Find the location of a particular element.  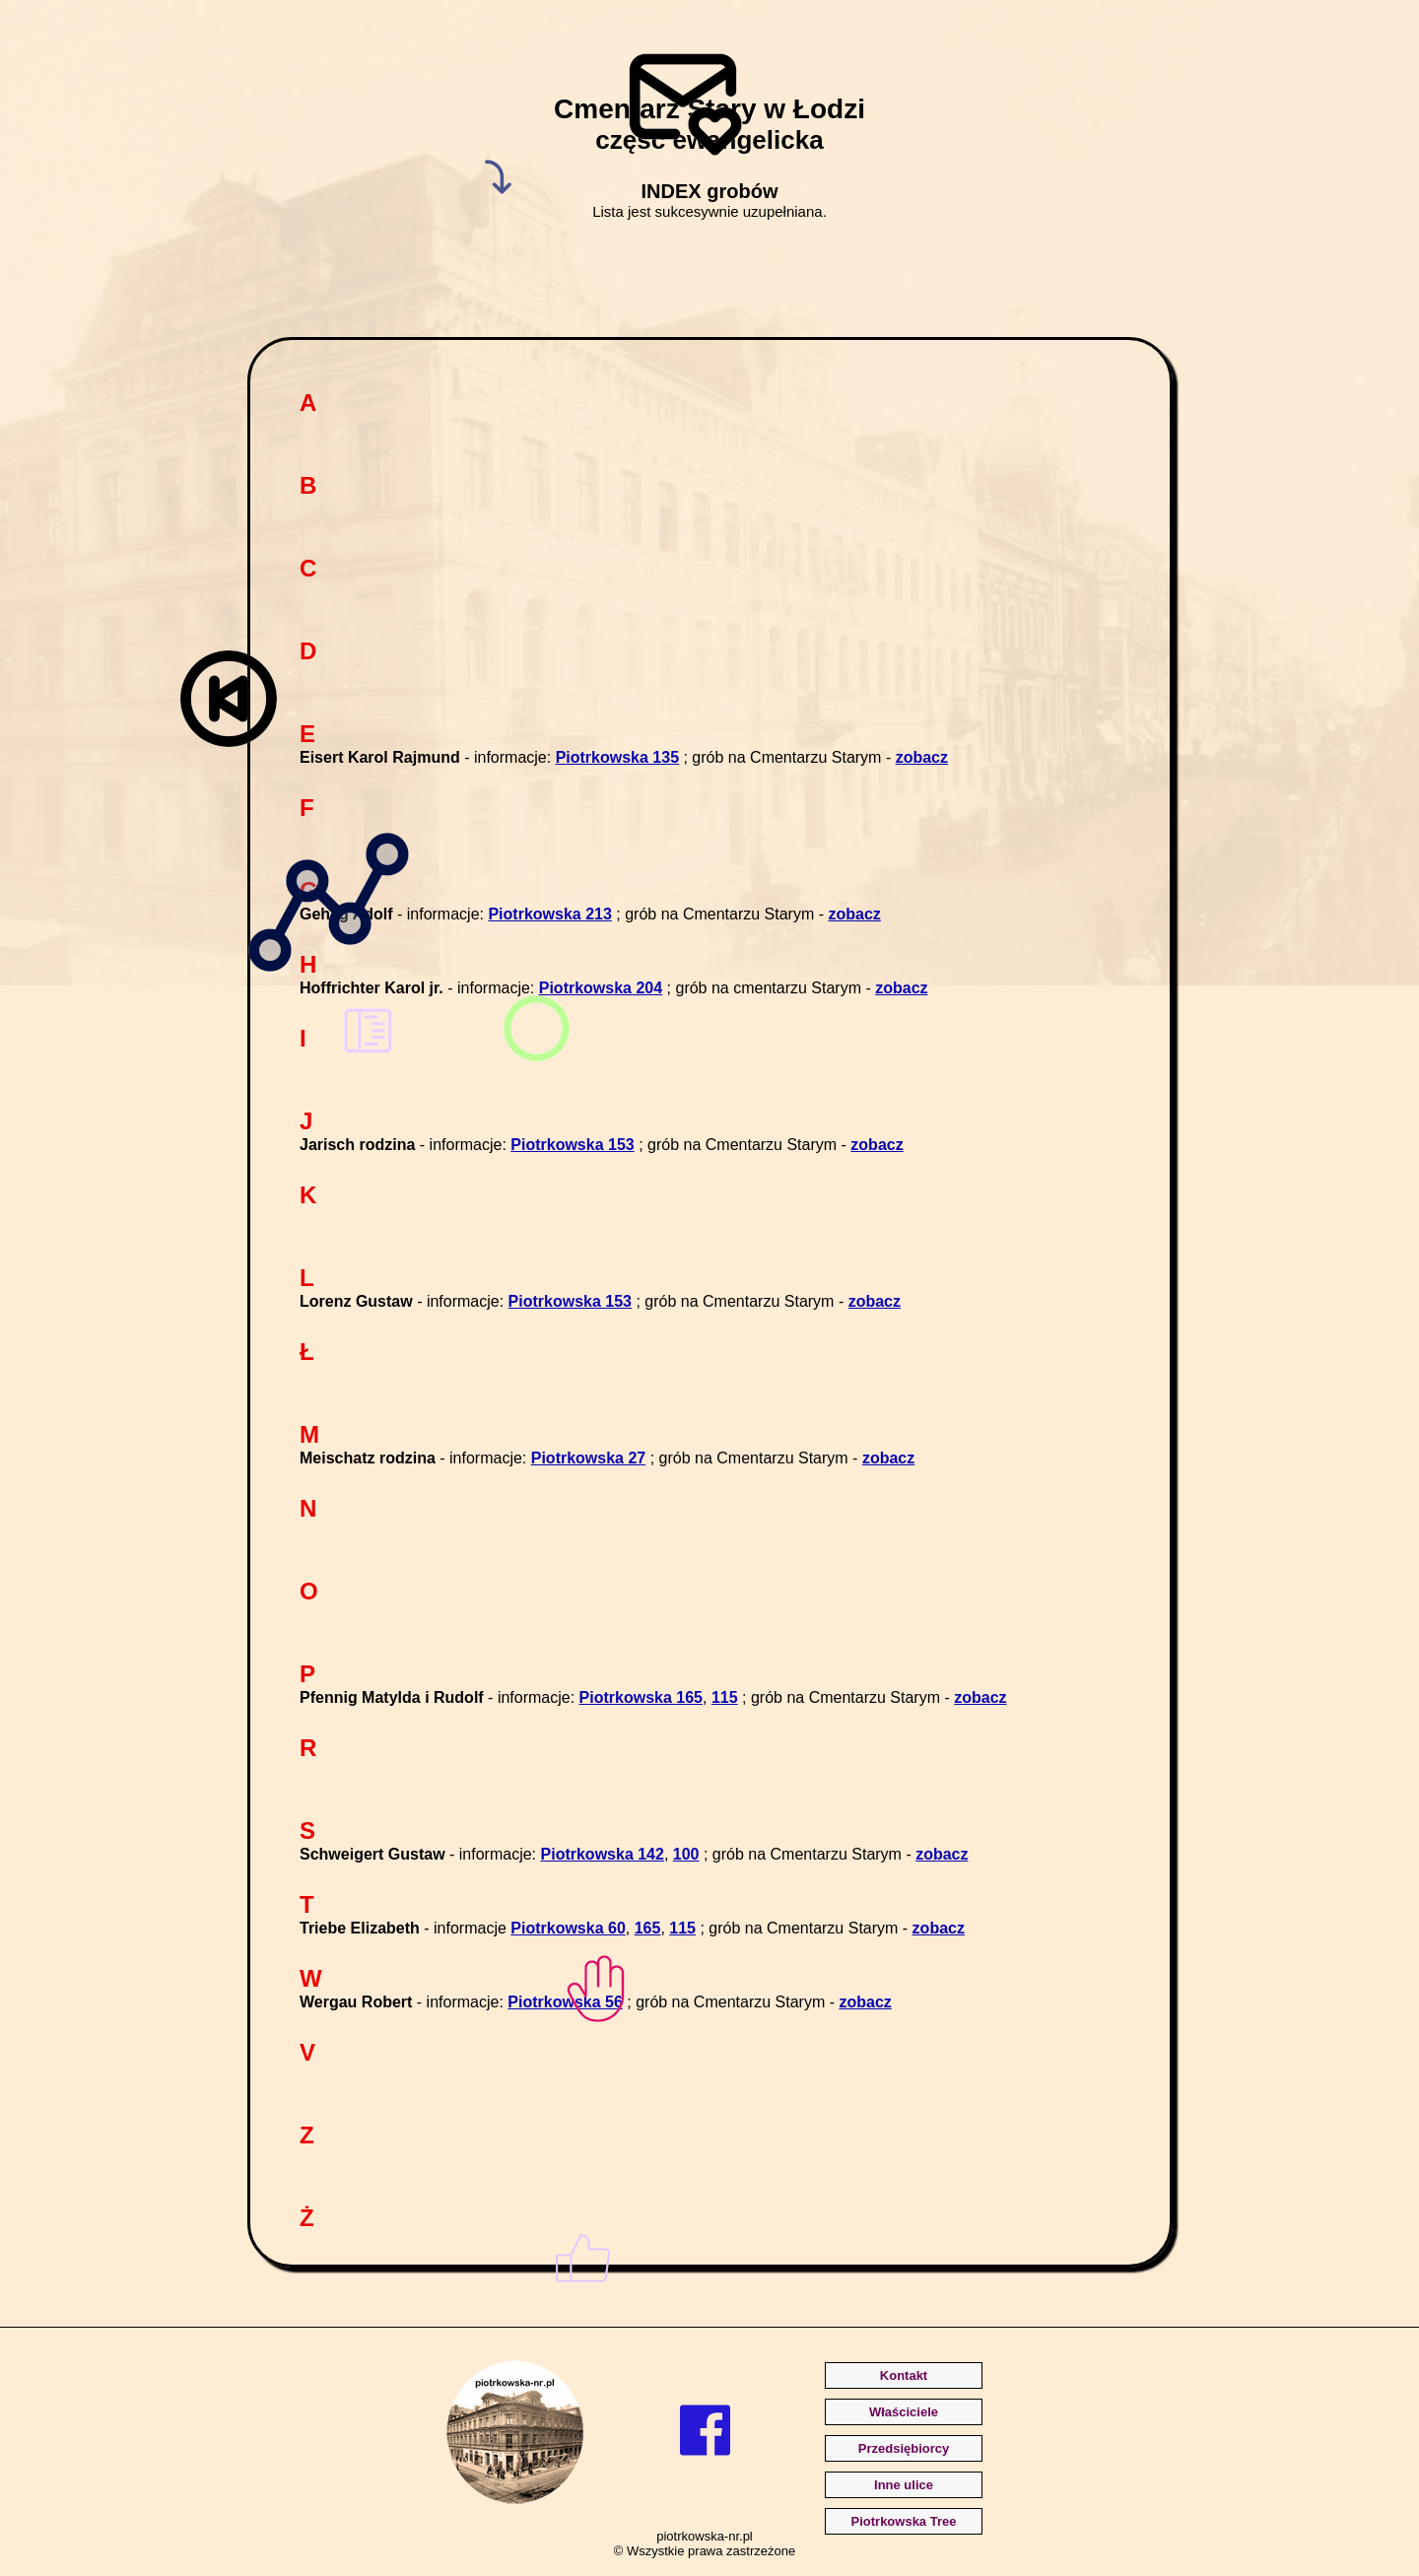

redirect or forward content downward is located at coordinates (498, 176).